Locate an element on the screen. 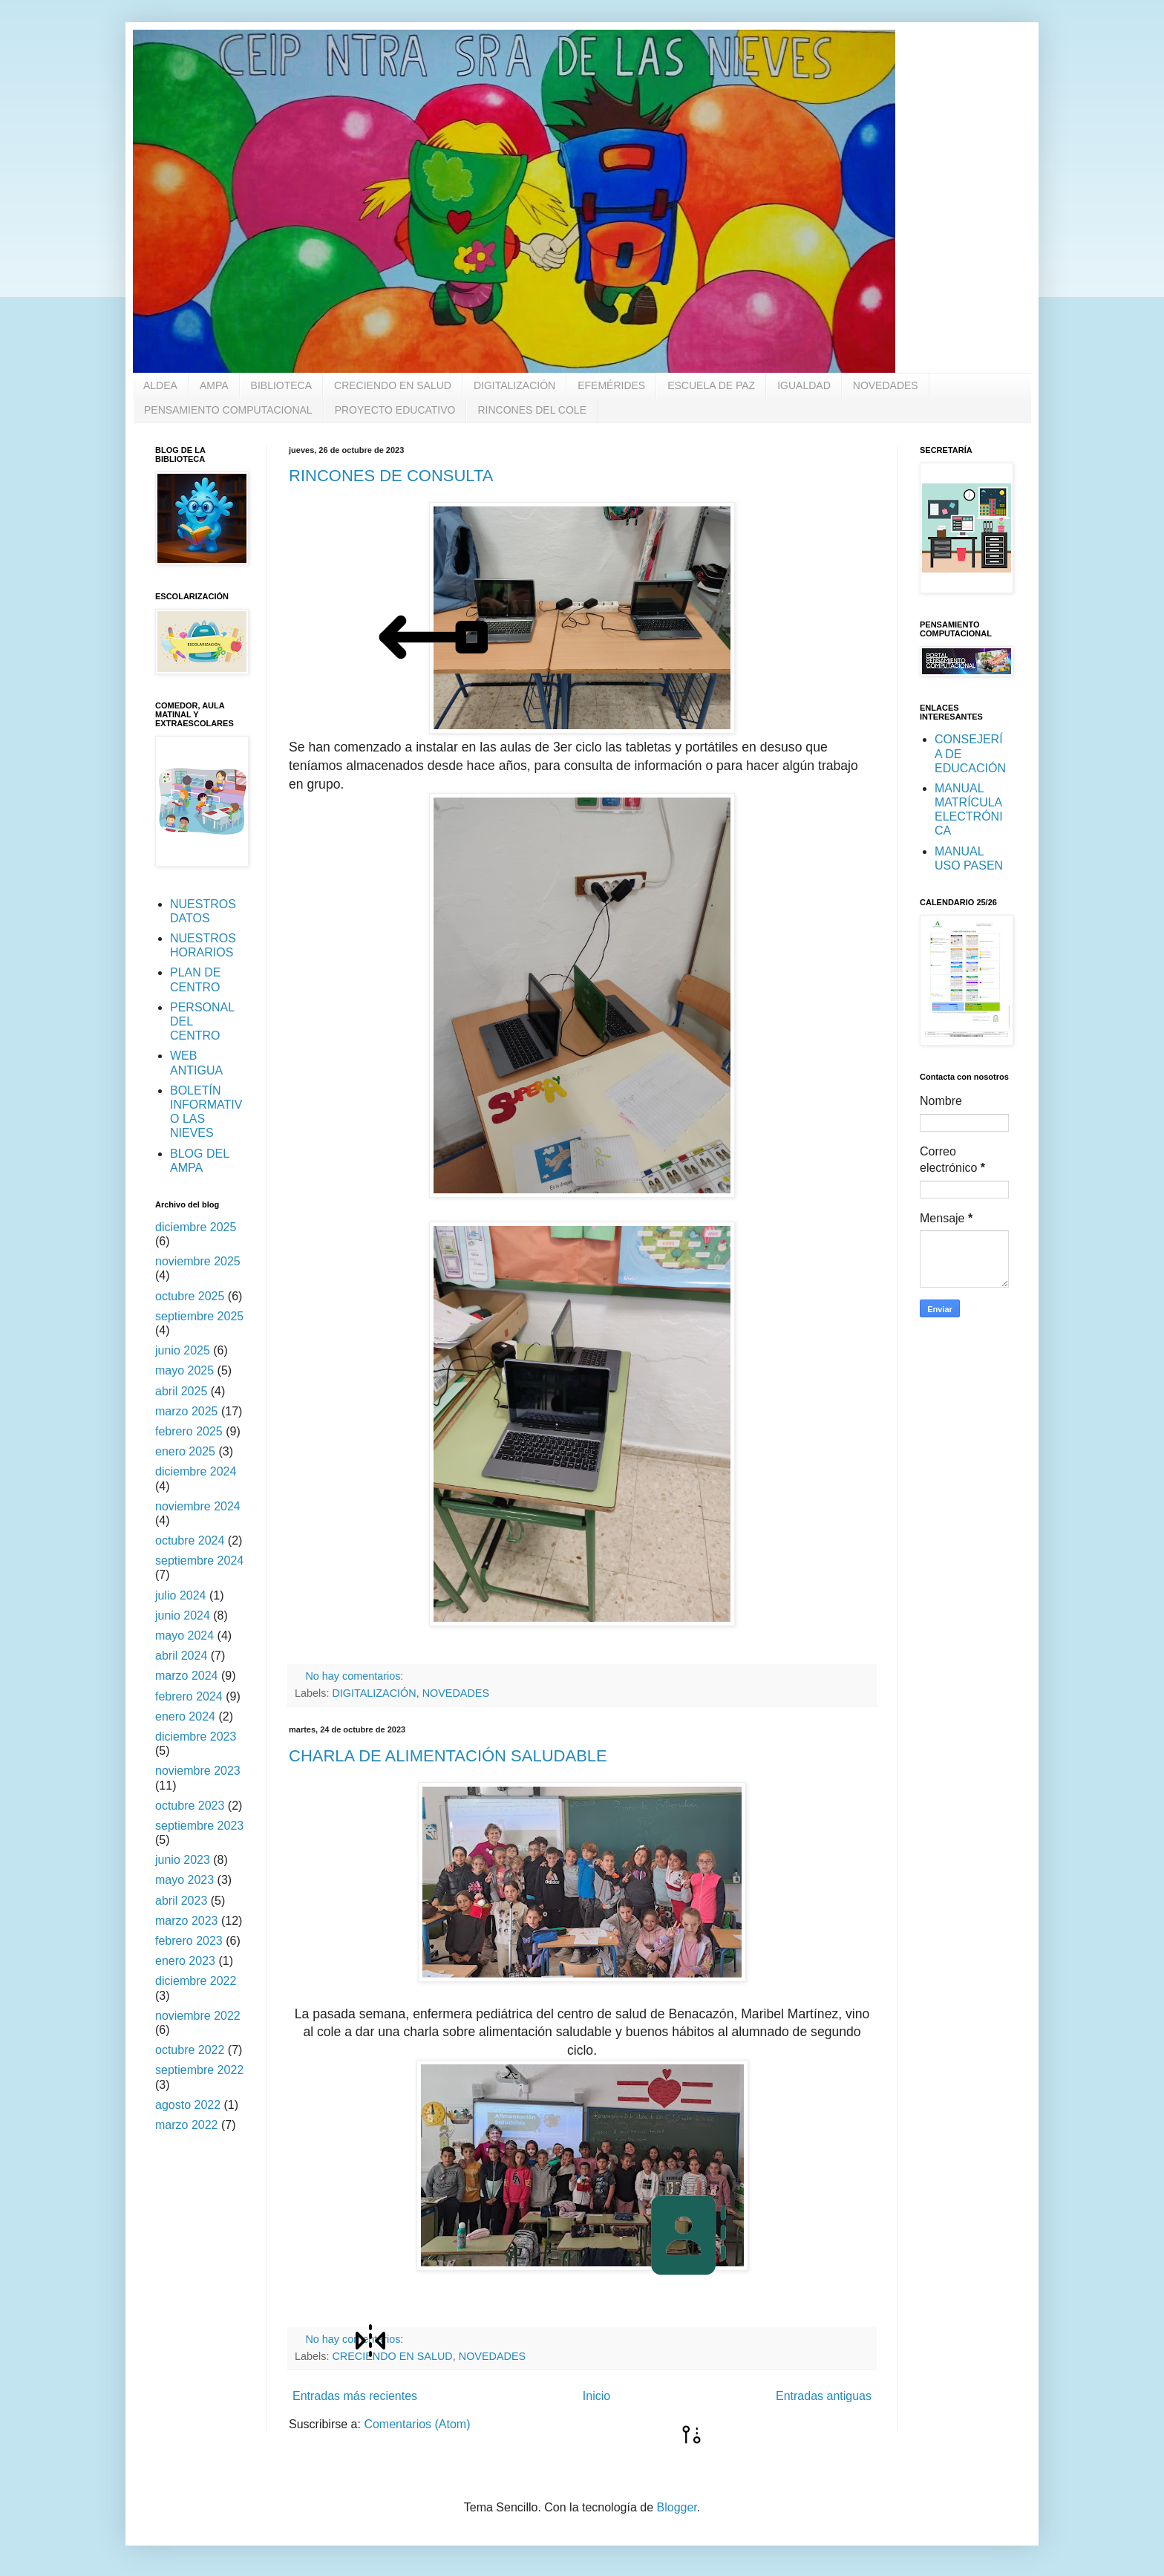 The height and width of the screenshot is (2576, 1164). go back to previous screen is located at coordinates (434, 637).